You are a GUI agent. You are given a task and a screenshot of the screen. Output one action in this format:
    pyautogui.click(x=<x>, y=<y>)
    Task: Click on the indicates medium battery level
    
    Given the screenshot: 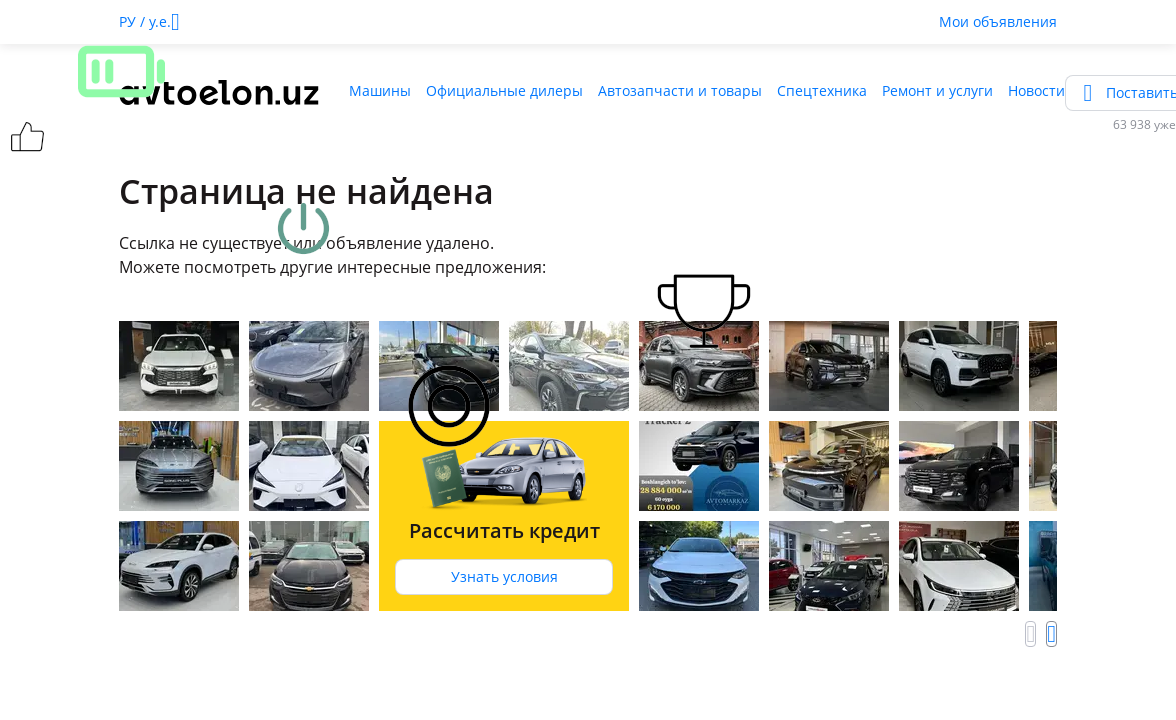 What is the action you would take?
    pyautogui.click(x=121, y=71)
    